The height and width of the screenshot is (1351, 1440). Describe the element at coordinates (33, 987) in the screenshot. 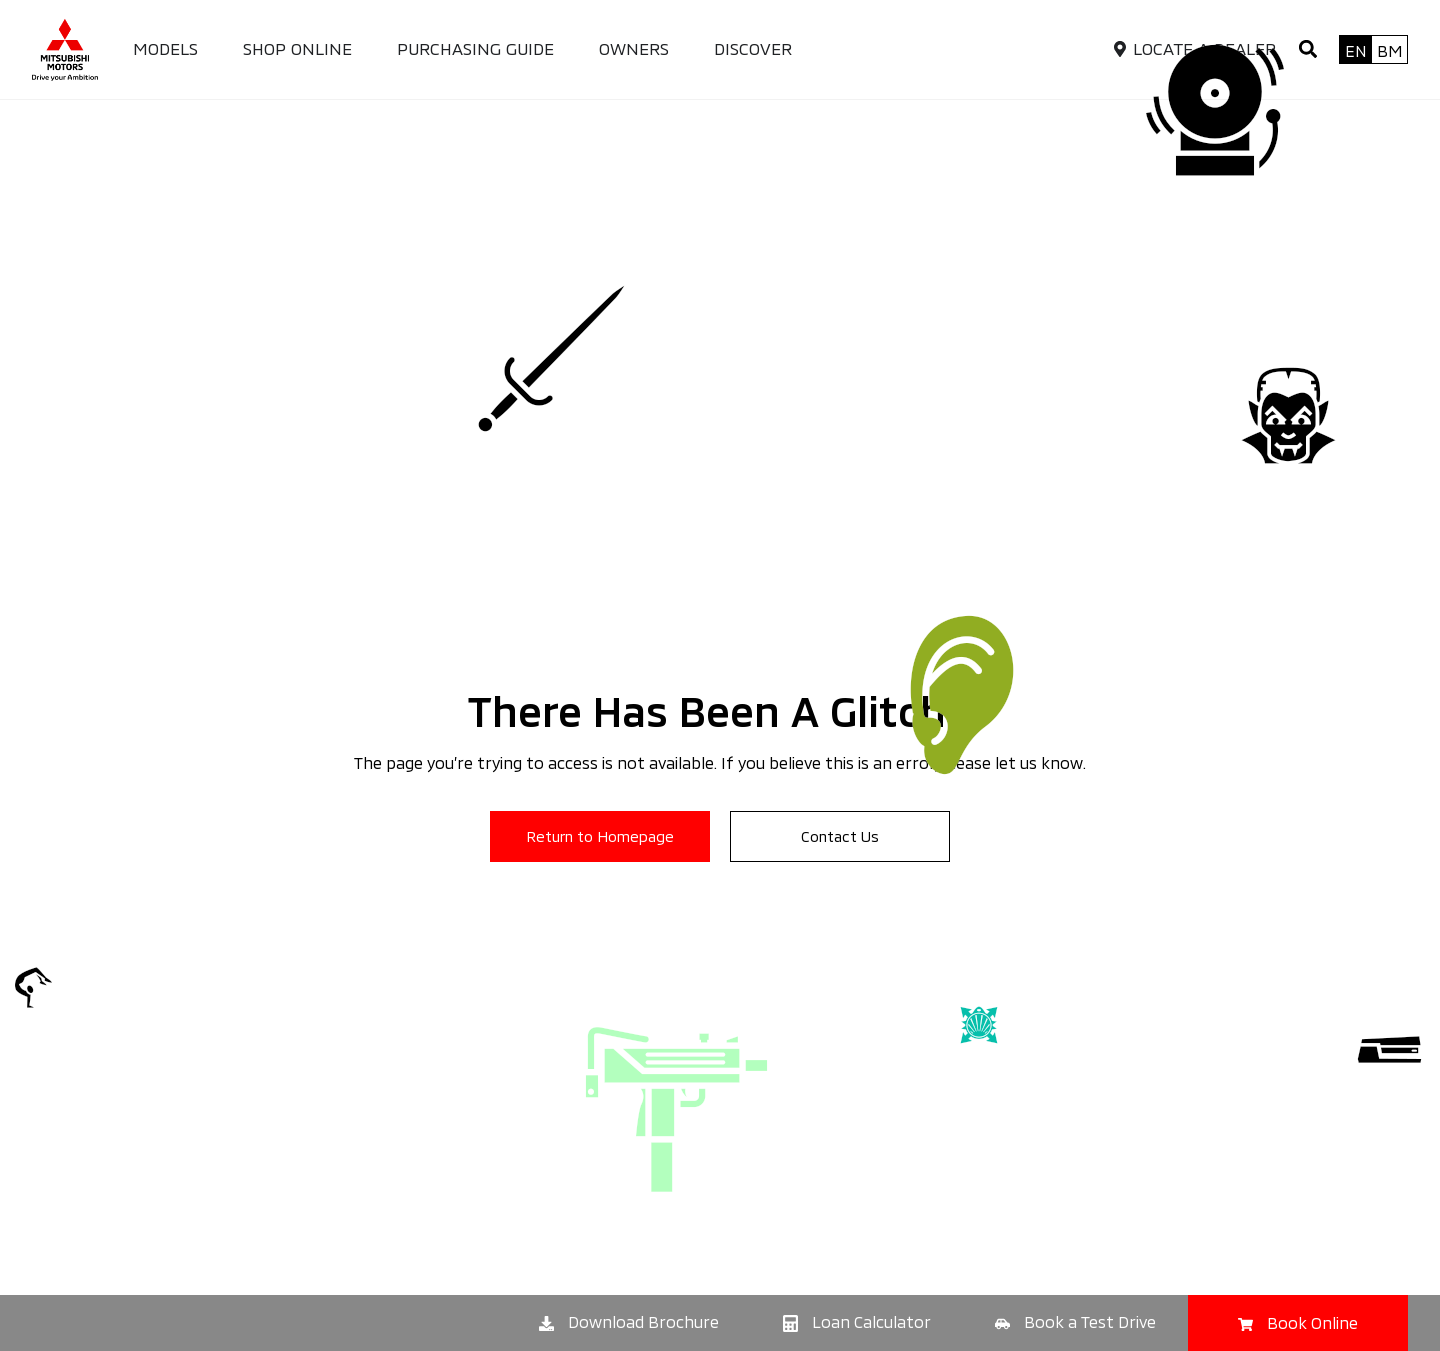

I see `indicates flexibility or acrobatics skill` at that location.